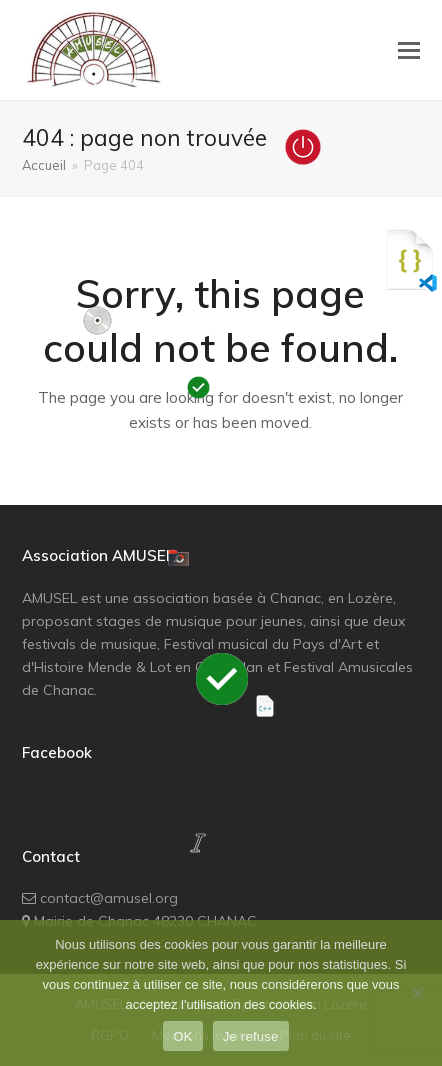 The image size is (442, 1066). I want to click on confirm or accept a calculation, so click(222, 679).